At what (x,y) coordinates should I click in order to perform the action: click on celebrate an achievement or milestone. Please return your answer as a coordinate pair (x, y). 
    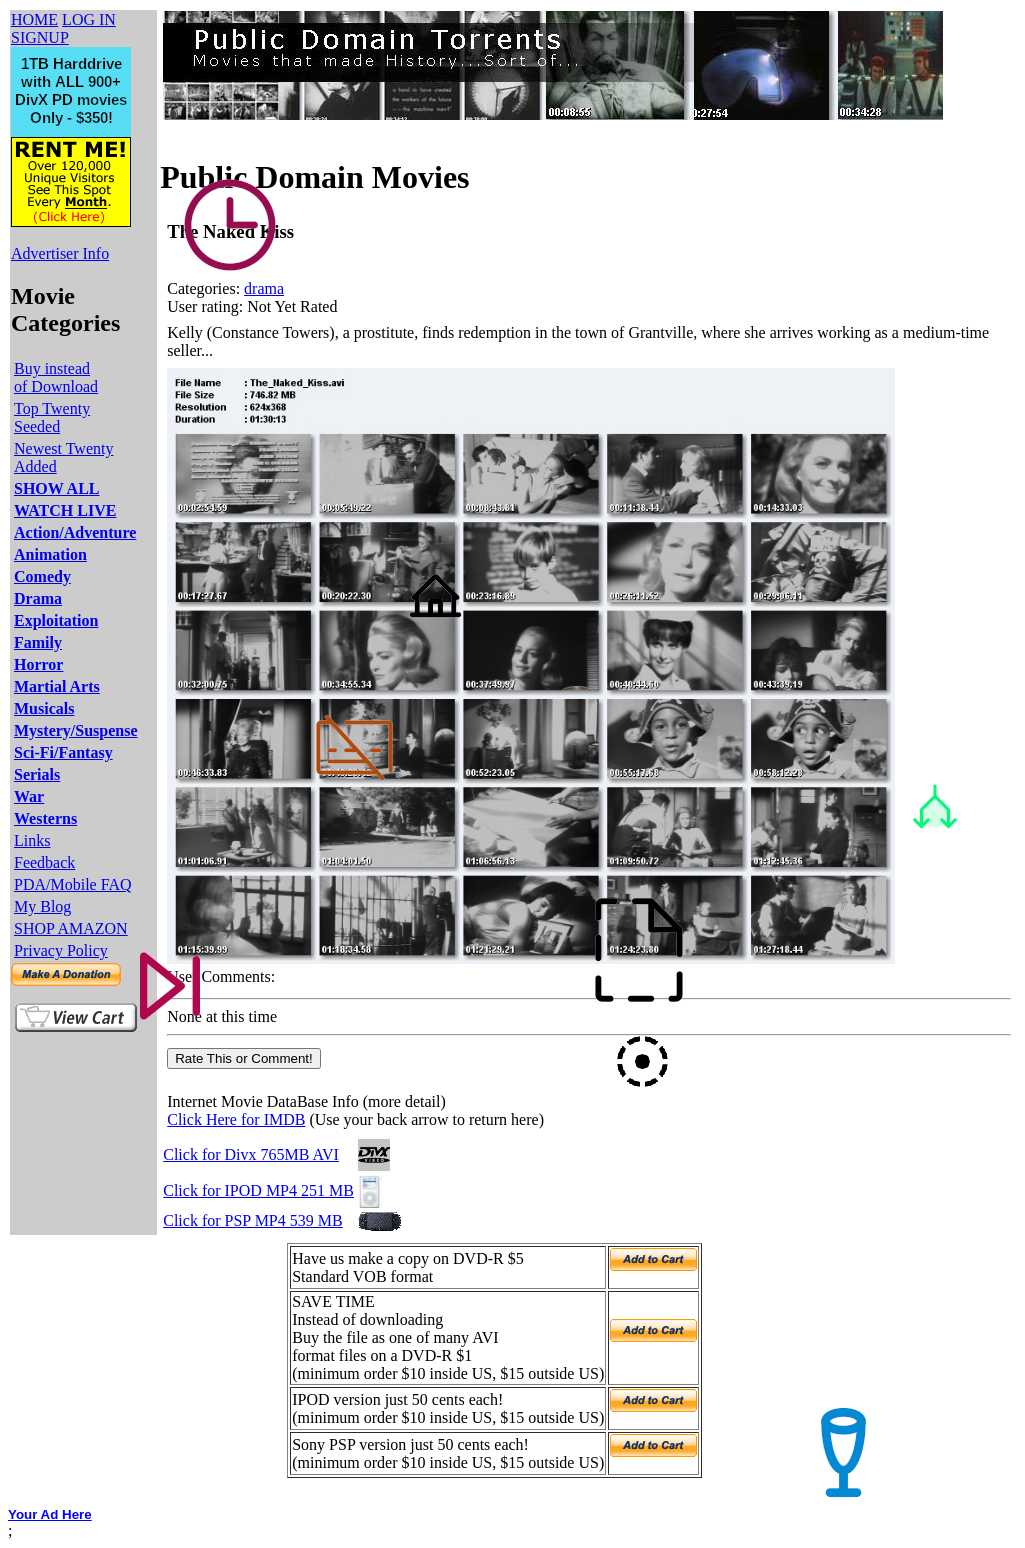
    Looking at the image, I should click on (843, 1452).